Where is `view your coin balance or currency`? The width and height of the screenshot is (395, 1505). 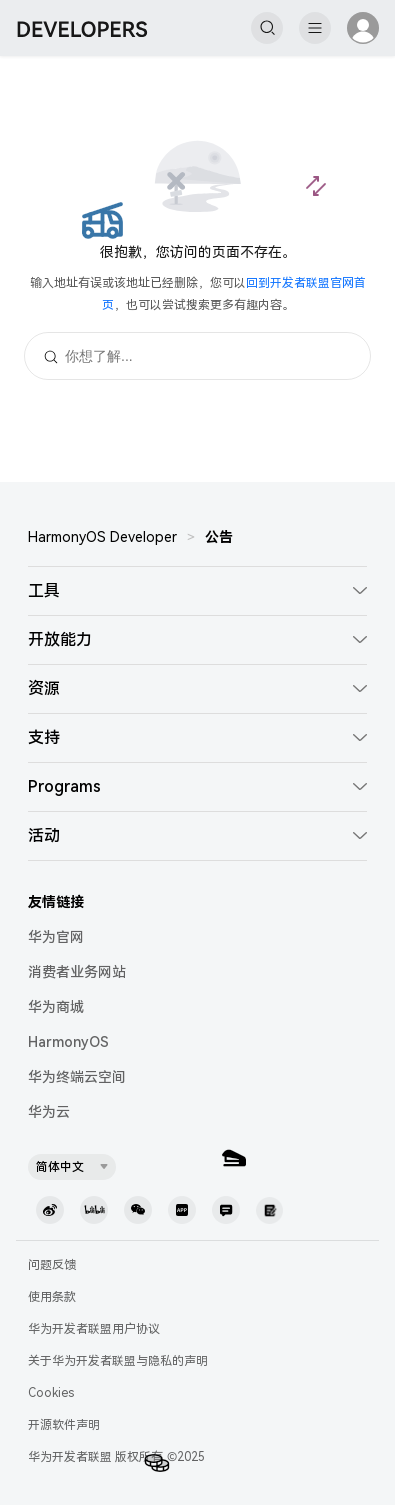
view your coin balance or currency is located at coordinates (157, 1463).